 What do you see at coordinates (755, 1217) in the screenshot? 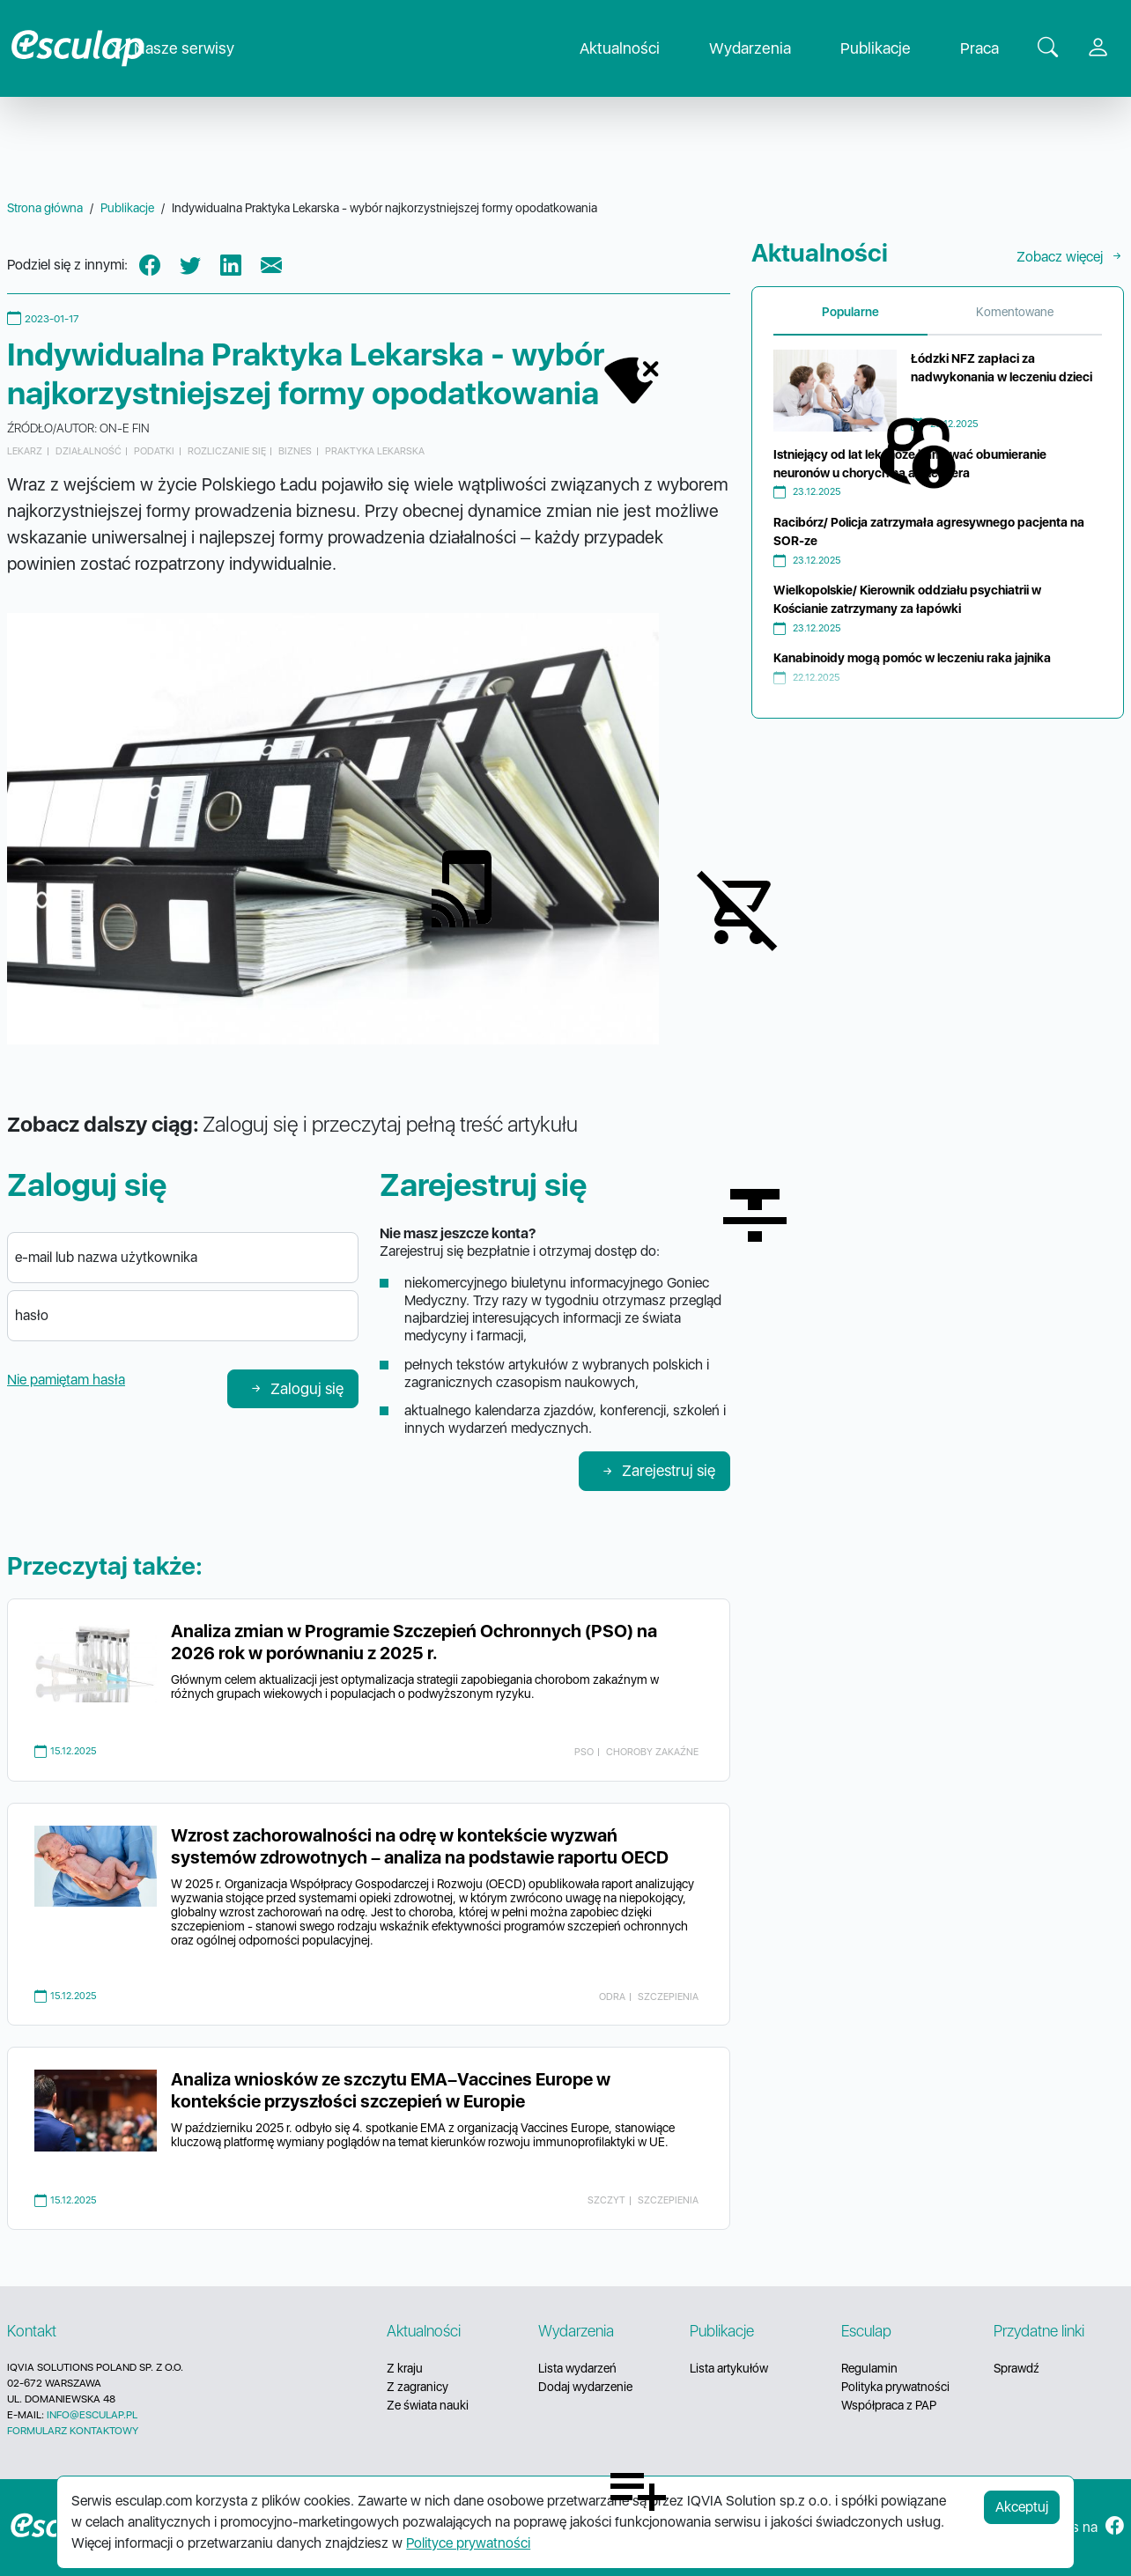
I see `apply strikethrough formatting to selected text` at bounding box center [755, 1217].